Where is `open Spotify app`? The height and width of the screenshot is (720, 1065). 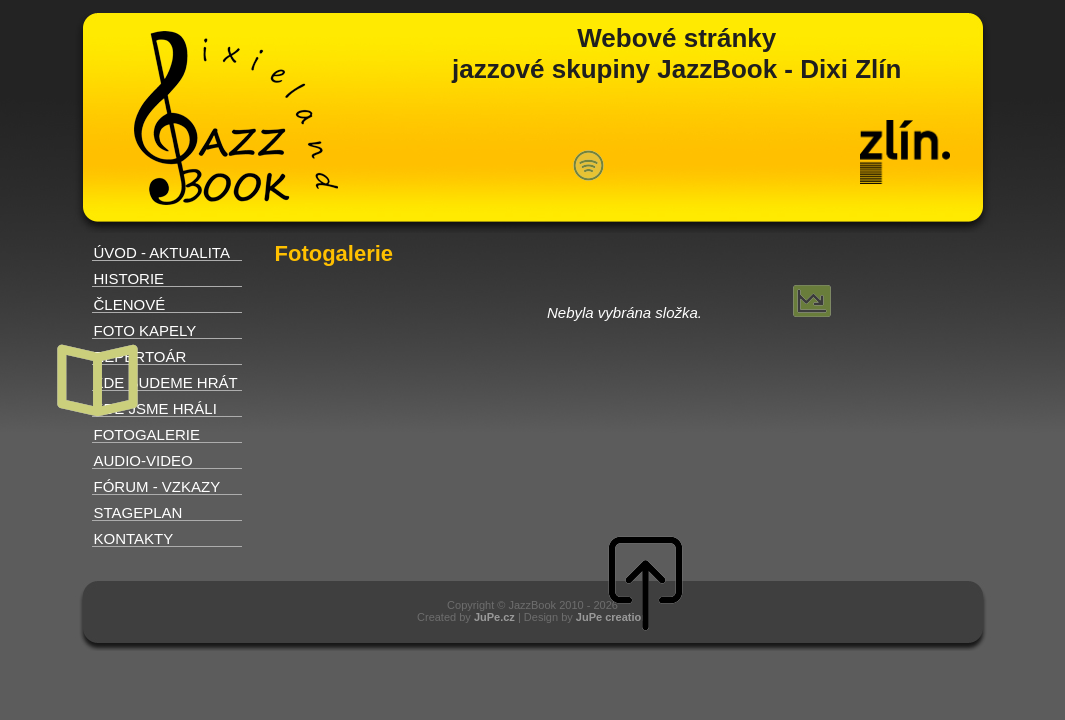 open Spotify app is located at coordinates (588, 165).